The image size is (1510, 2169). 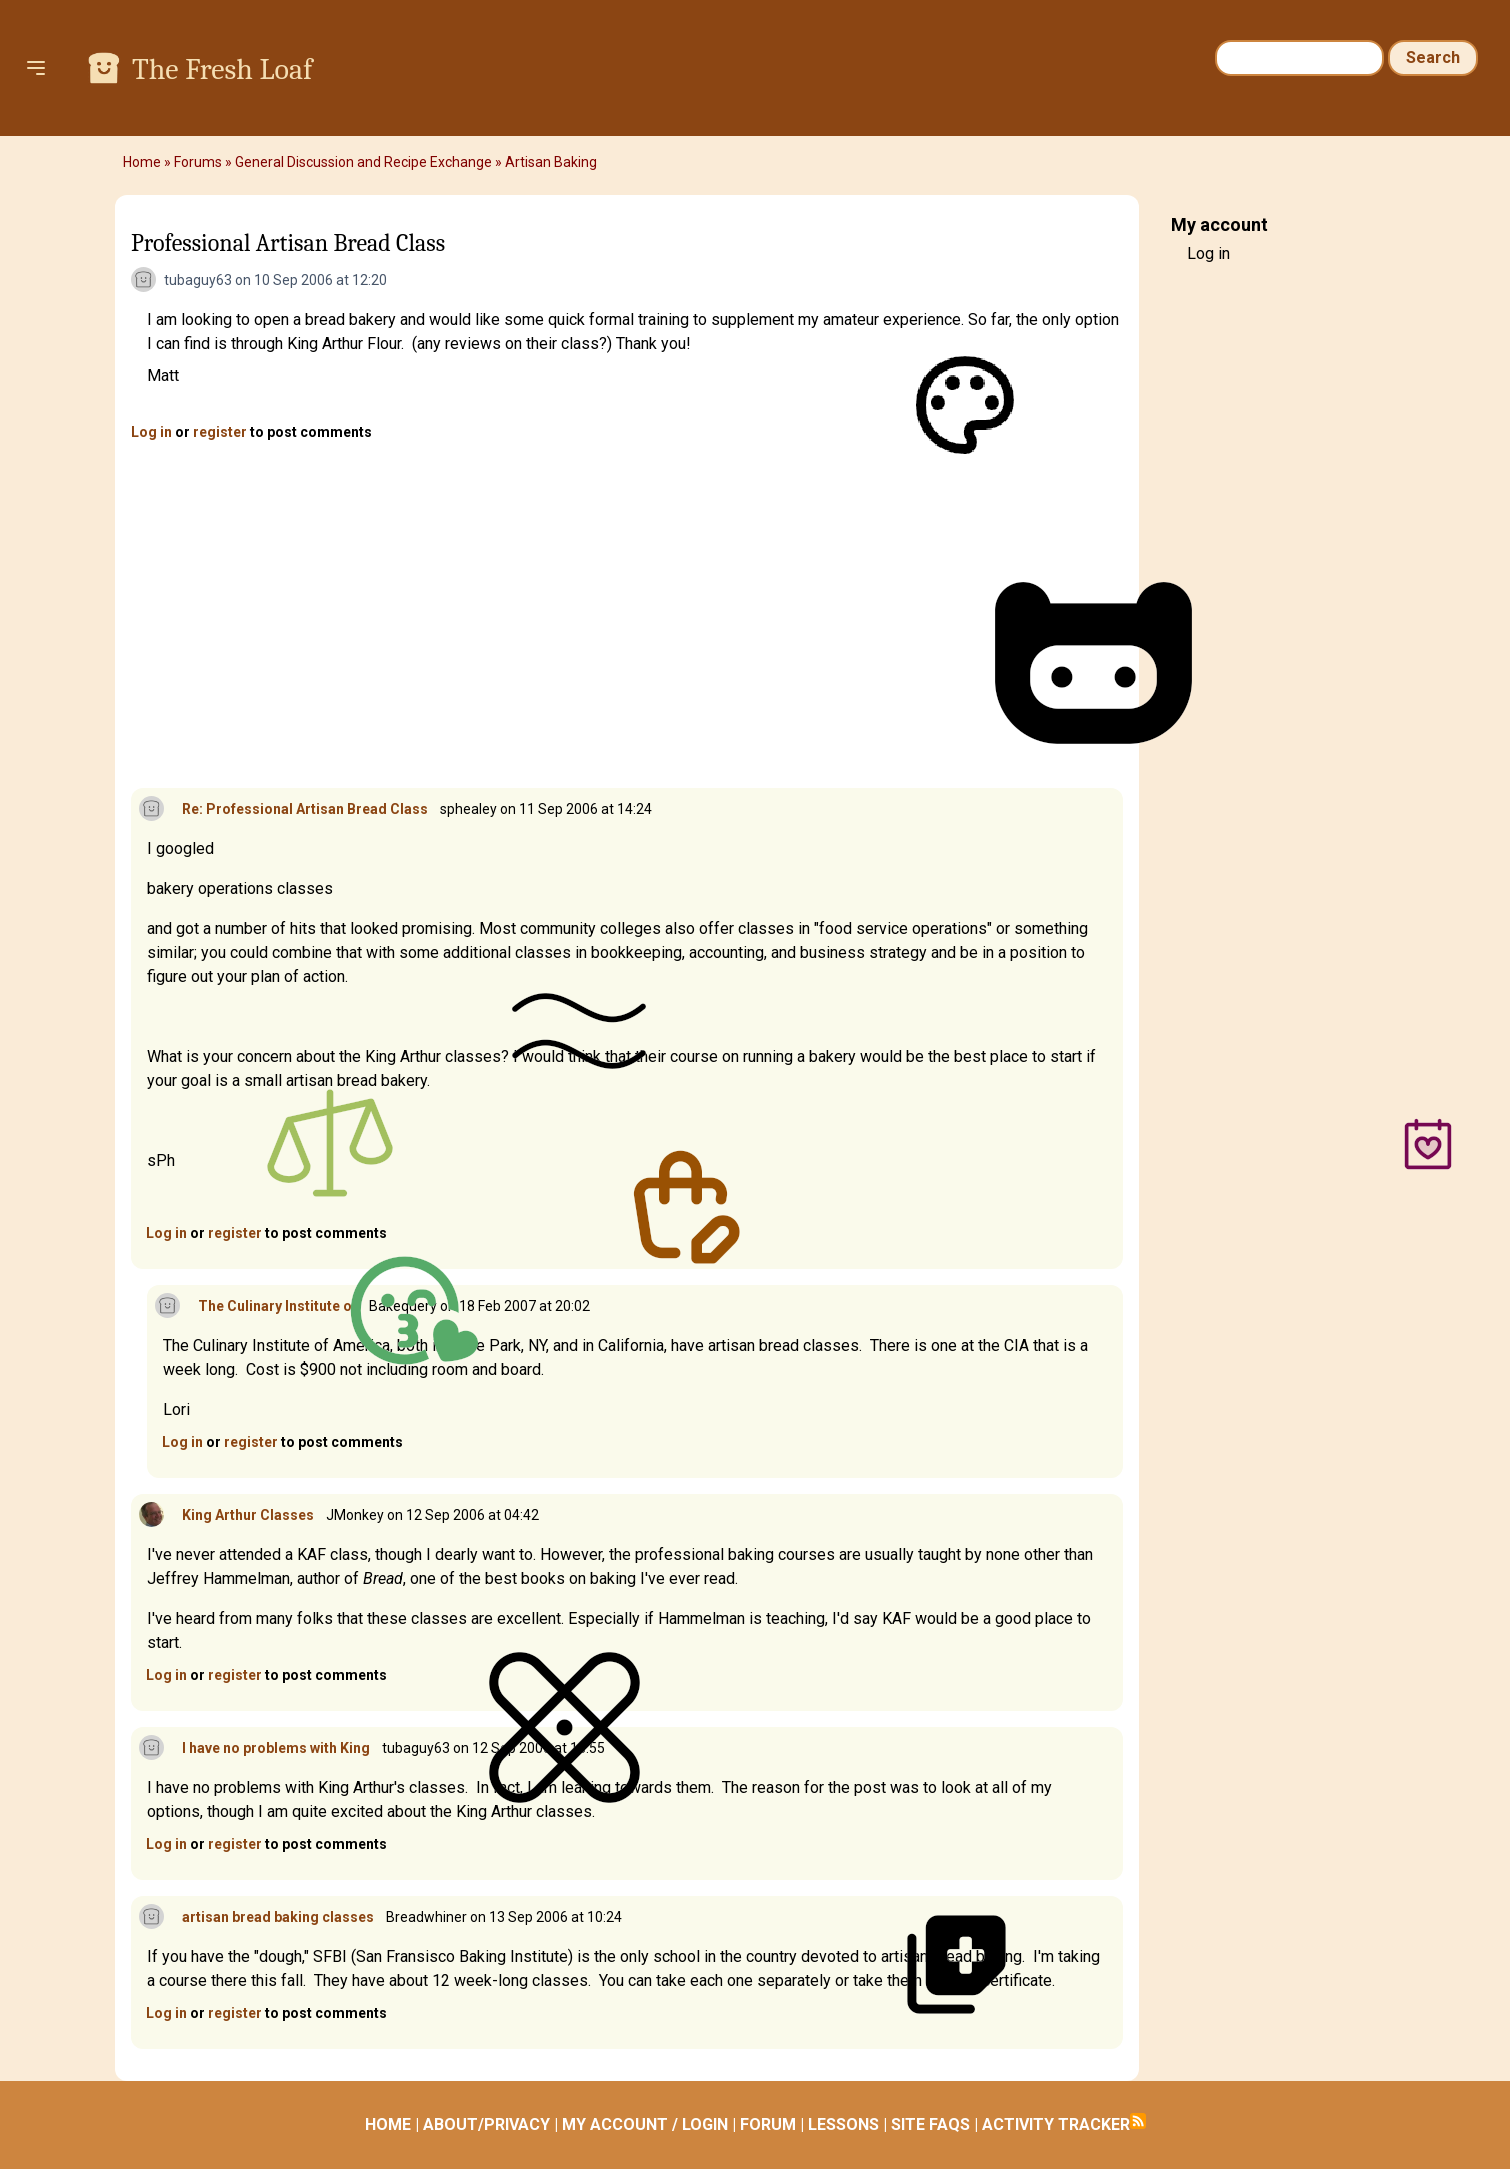 I want to click on indicates approximate or estimated value, so click(x=579, y=1031).